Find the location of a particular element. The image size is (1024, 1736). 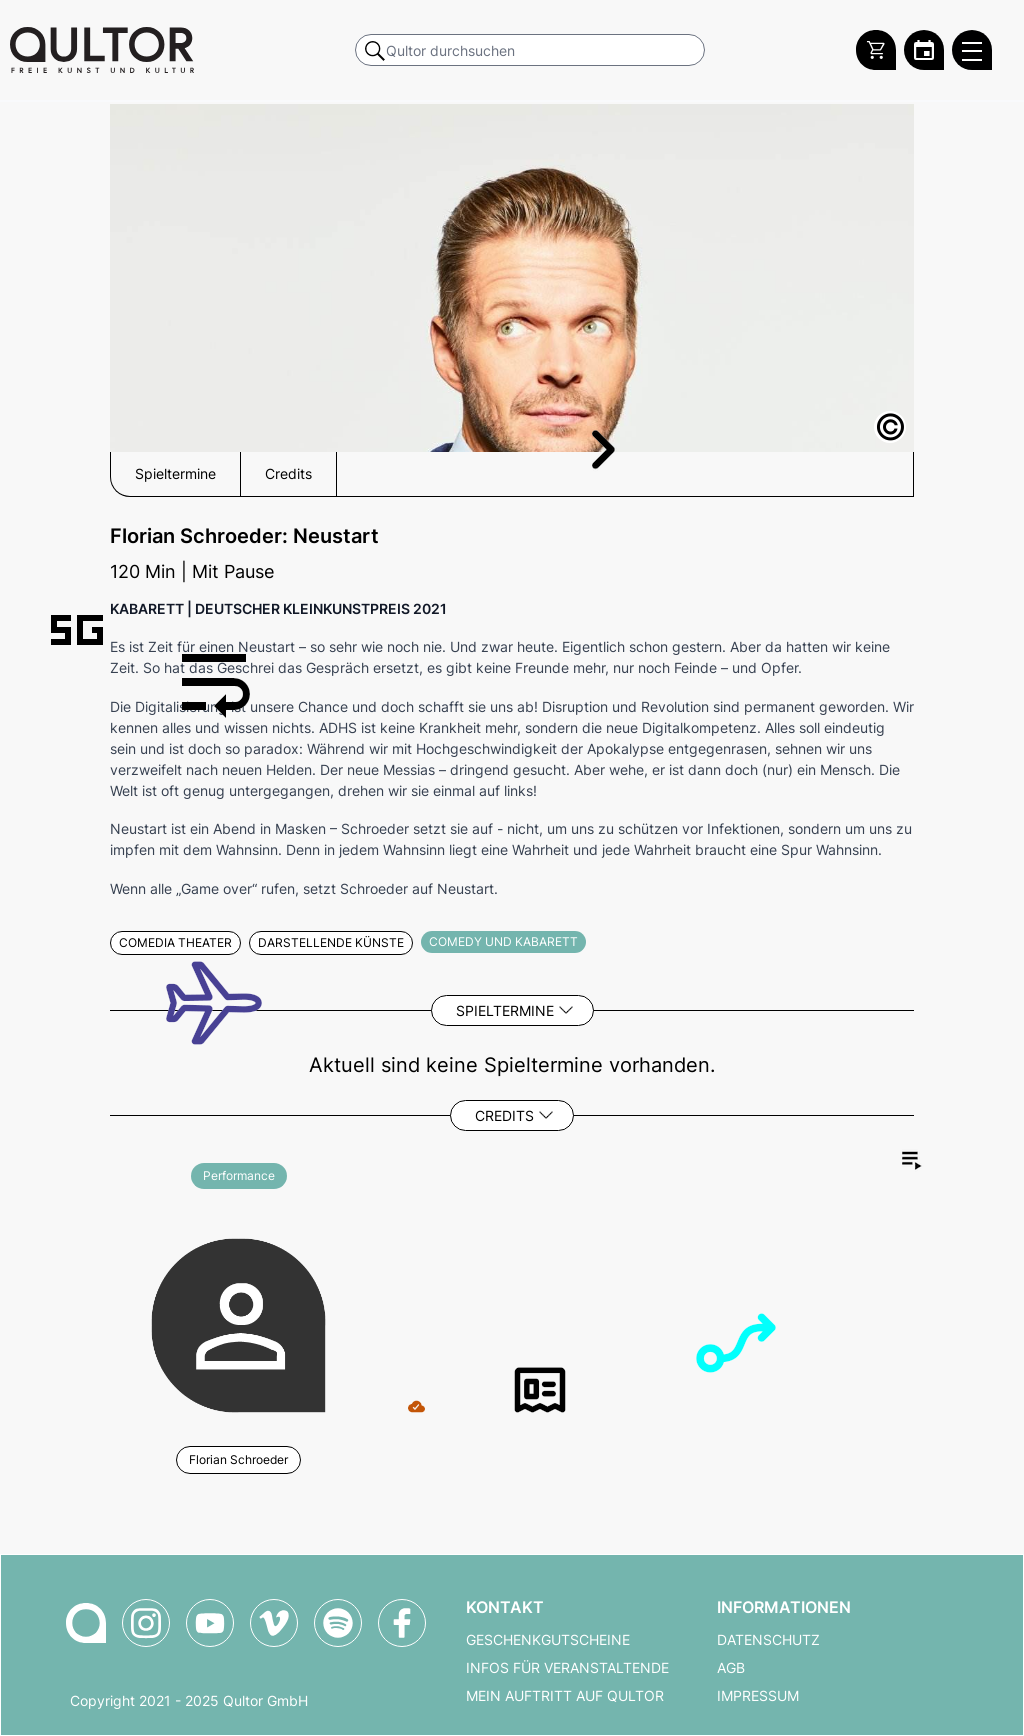

indicates 5G network connectivity status is located at coordinates (77, 630).